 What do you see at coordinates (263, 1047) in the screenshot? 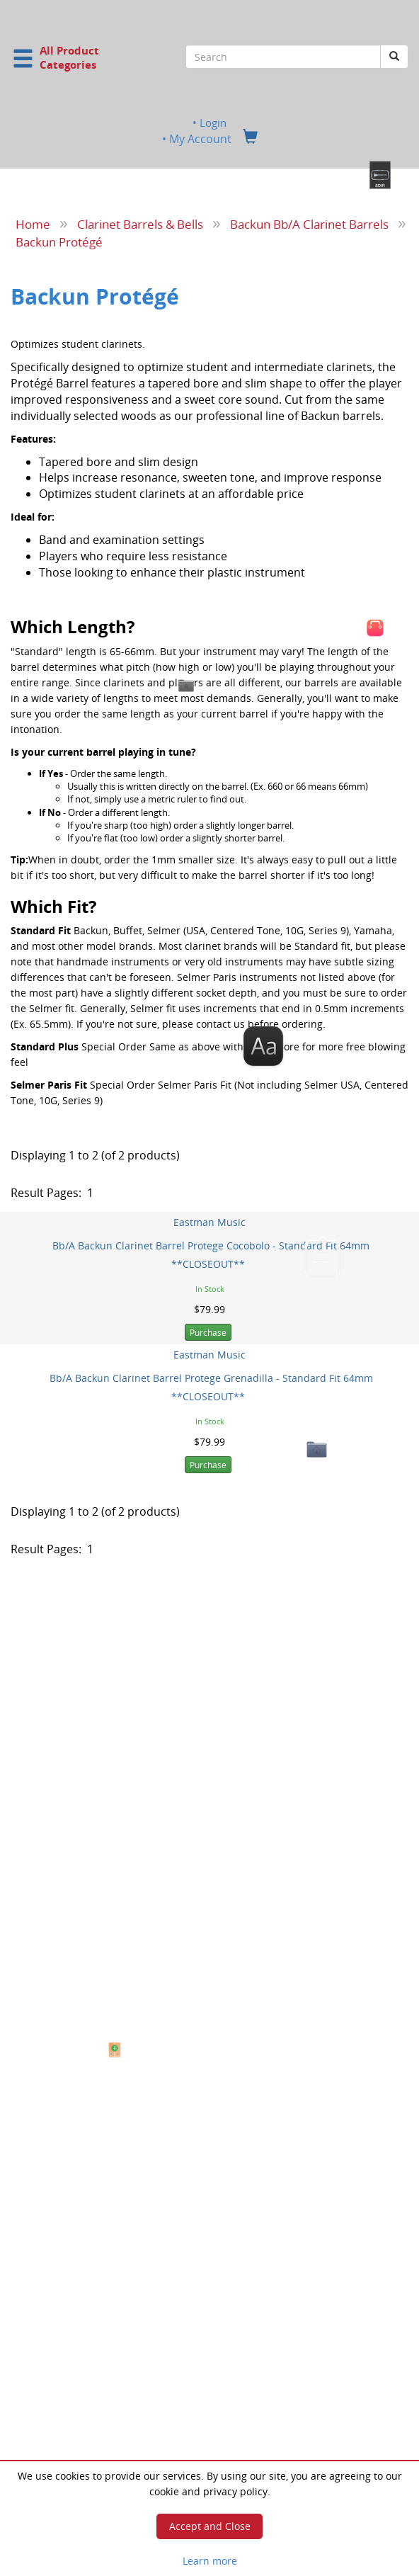
I see `open font book application` at bounding box center [263, 1047].